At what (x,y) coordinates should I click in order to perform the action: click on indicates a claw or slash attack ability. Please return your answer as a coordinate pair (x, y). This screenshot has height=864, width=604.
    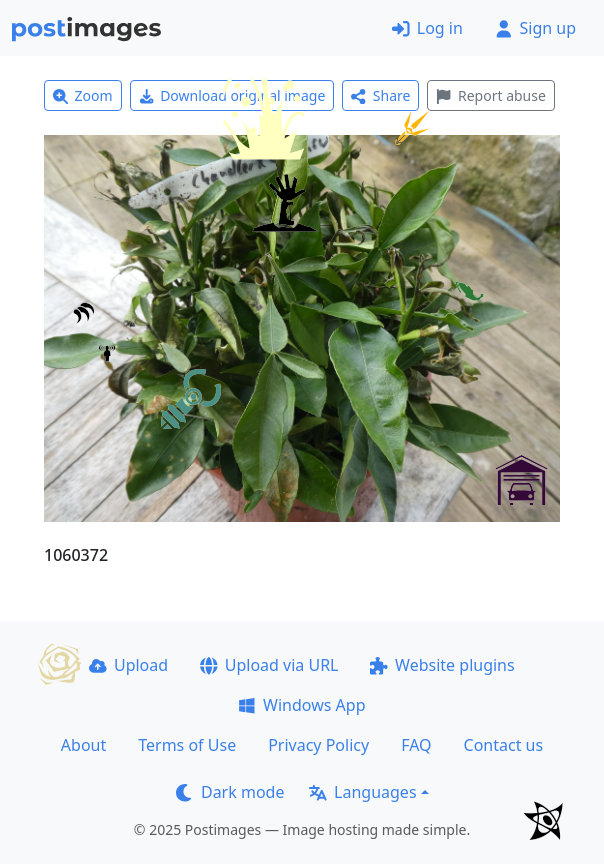
    Looking at the image, I should click on (84, 313).